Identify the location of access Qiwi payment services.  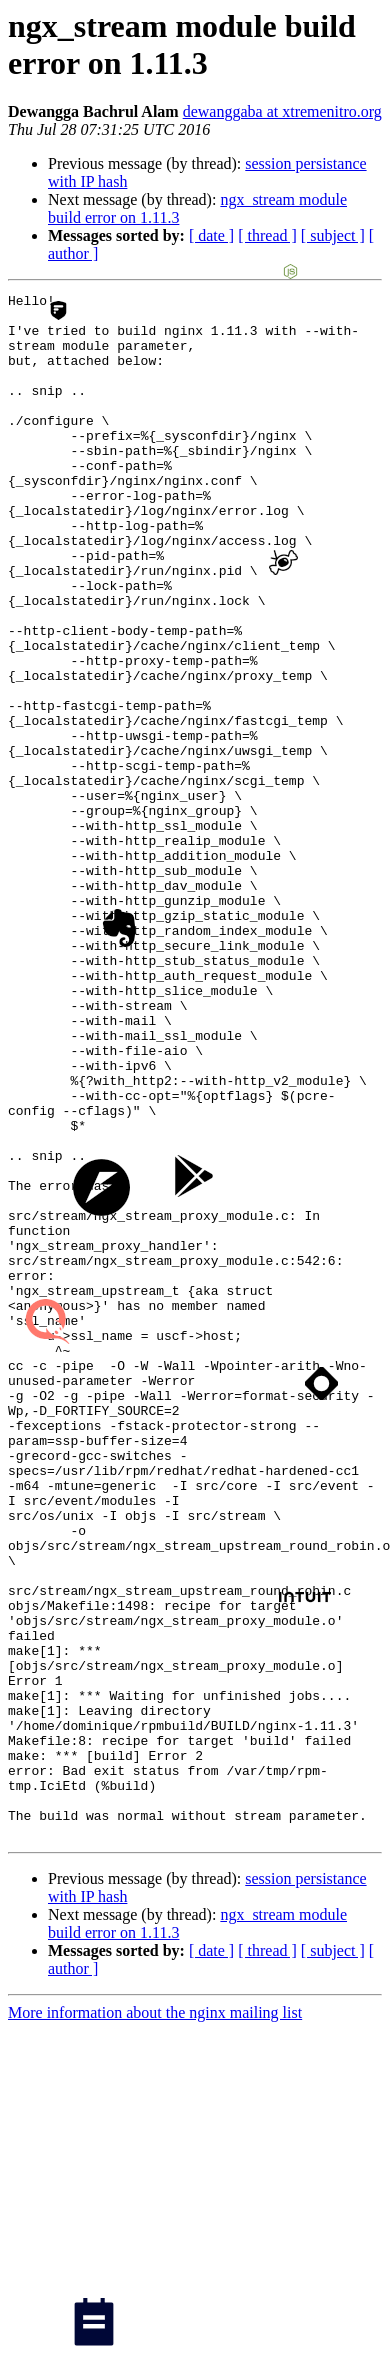
(47, 1321).